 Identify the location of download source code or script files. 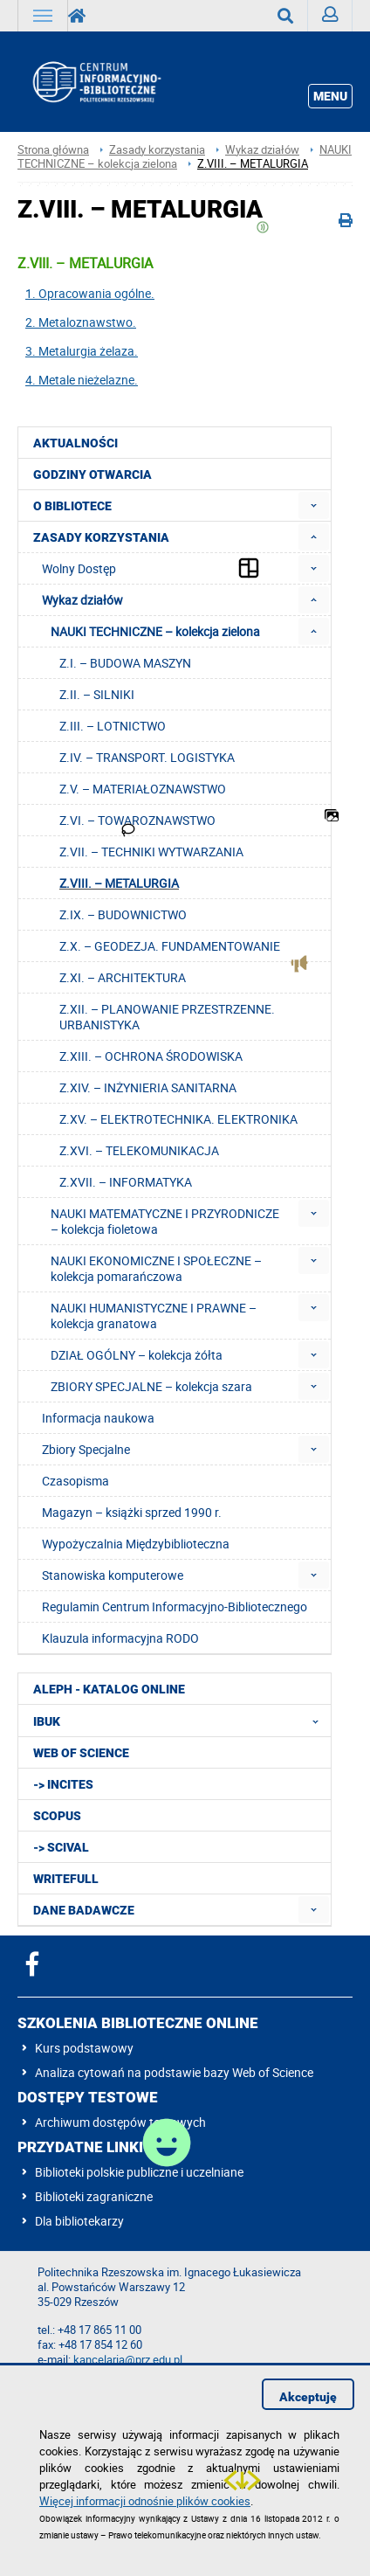
(242, 2480).